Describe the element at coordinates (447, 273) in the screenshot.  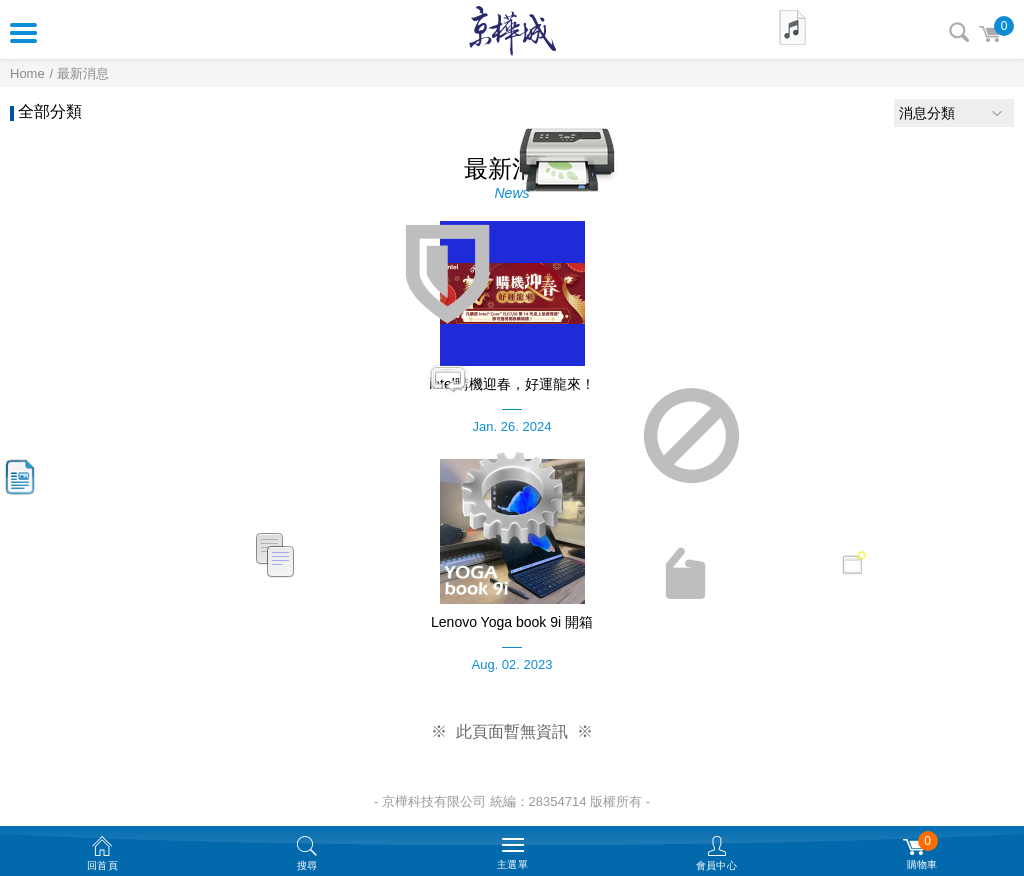
I see `indicates medium security level` at that location.